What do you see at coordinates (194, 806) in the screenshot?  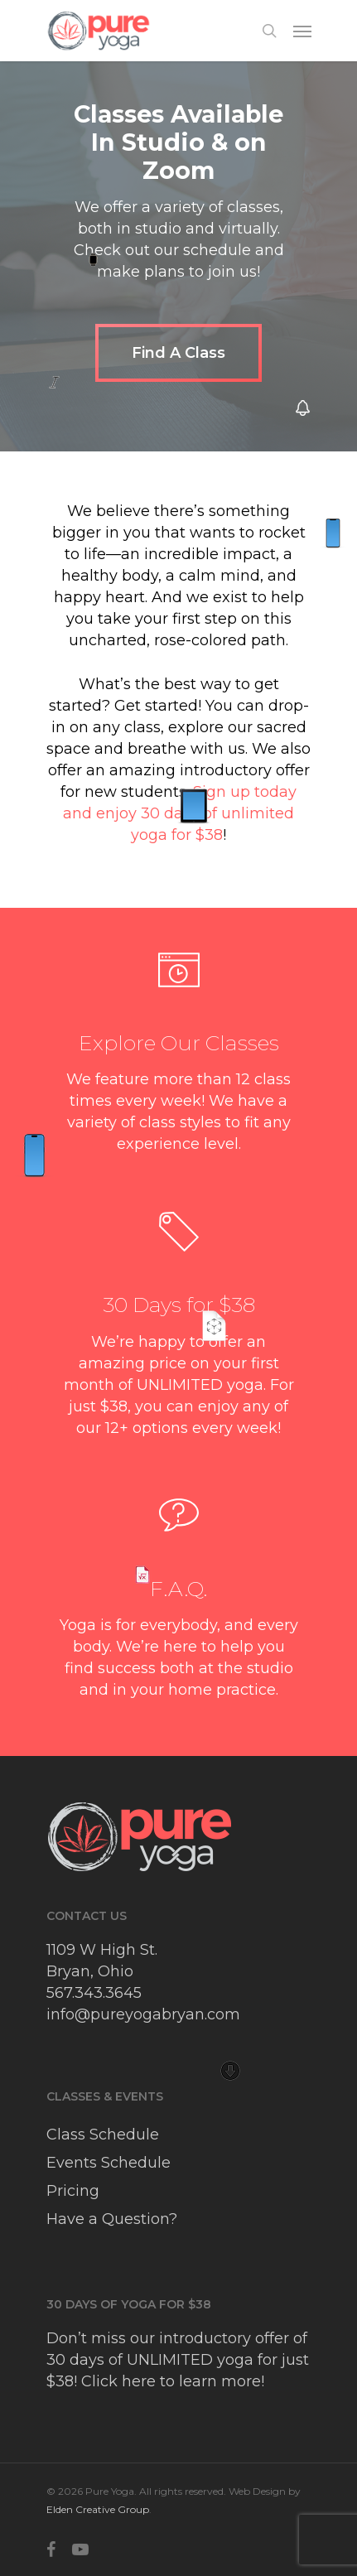 I see `indicates a connected iPad device` at bounding box center [194, 806].